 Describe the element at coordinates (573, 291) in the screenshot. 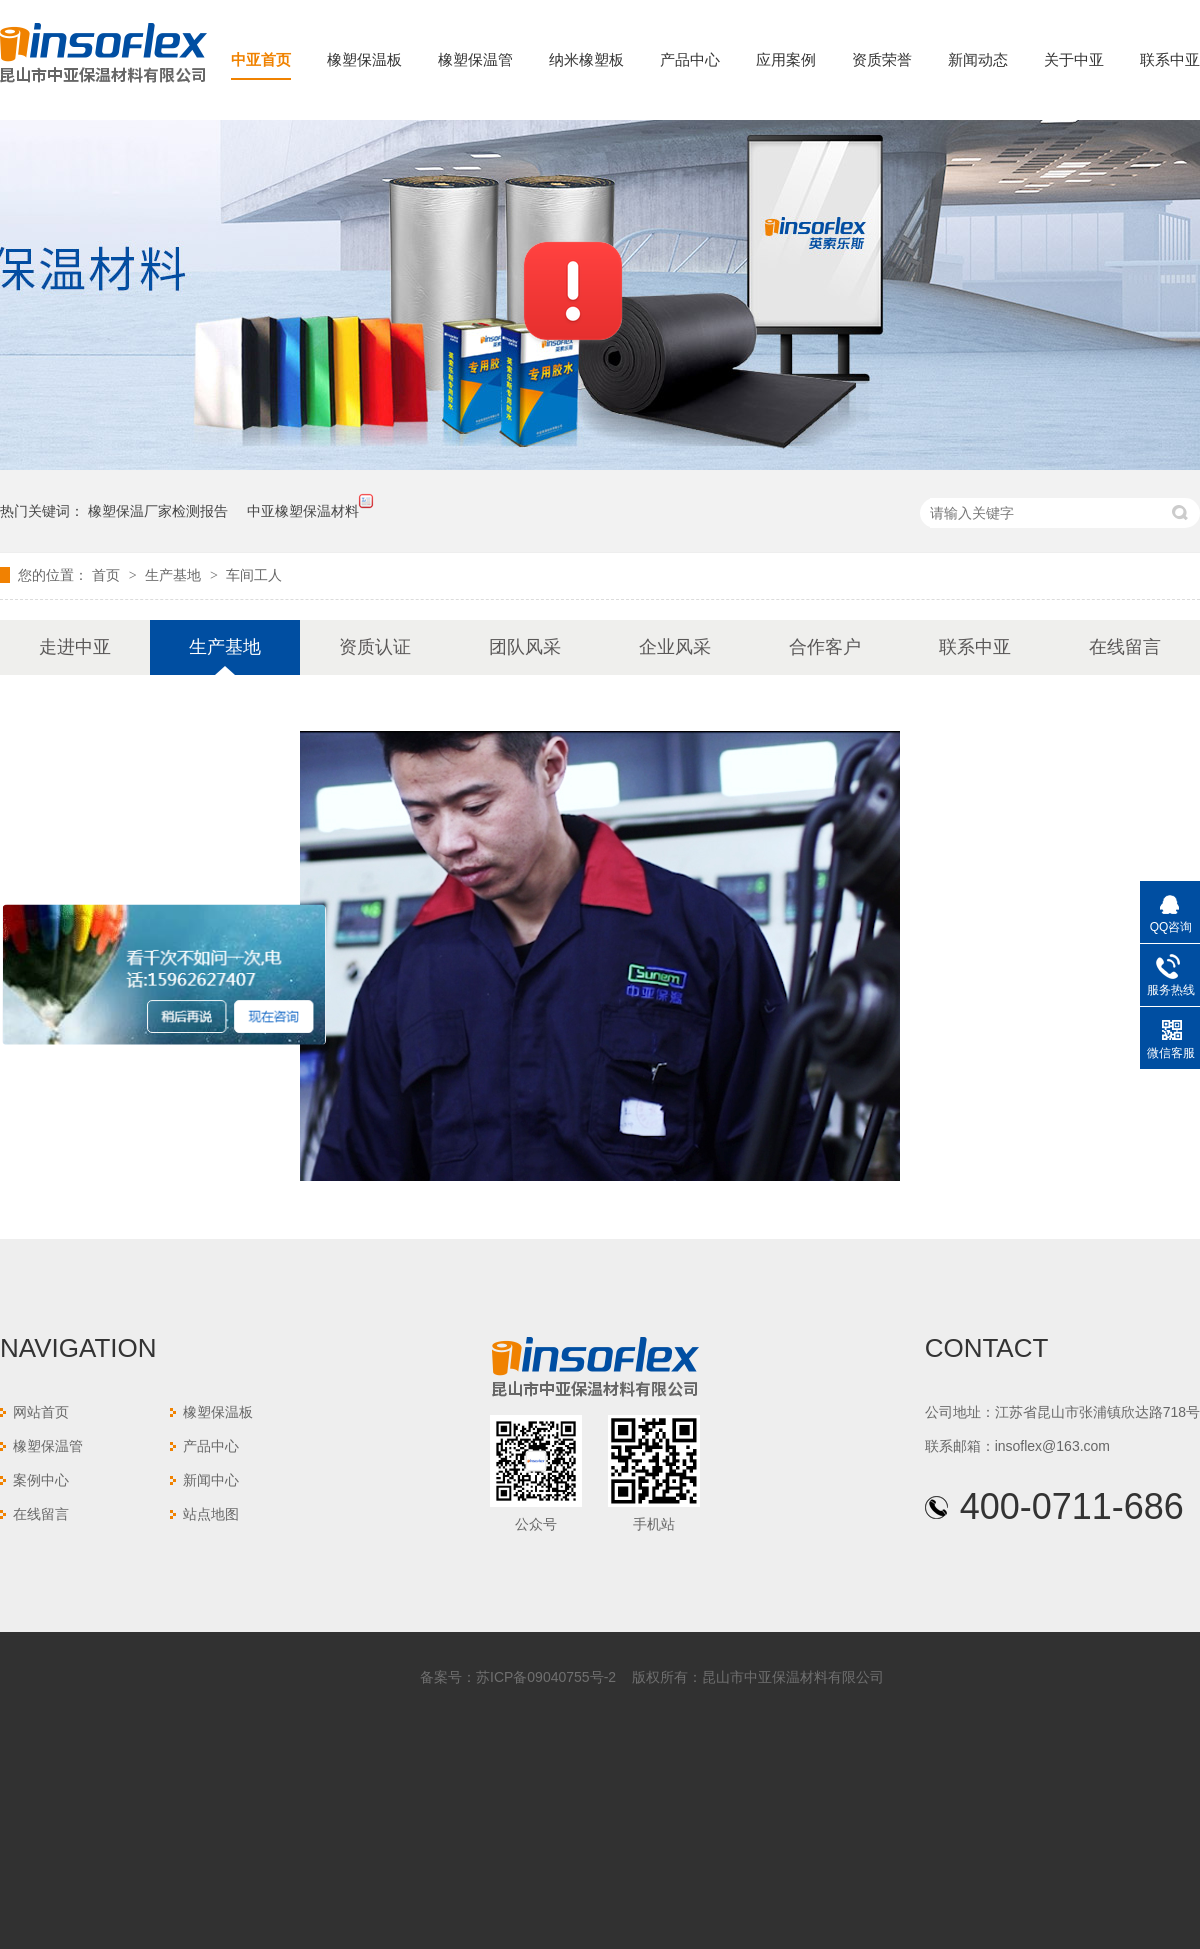

I see `view system crash reports or error logs` at that location.